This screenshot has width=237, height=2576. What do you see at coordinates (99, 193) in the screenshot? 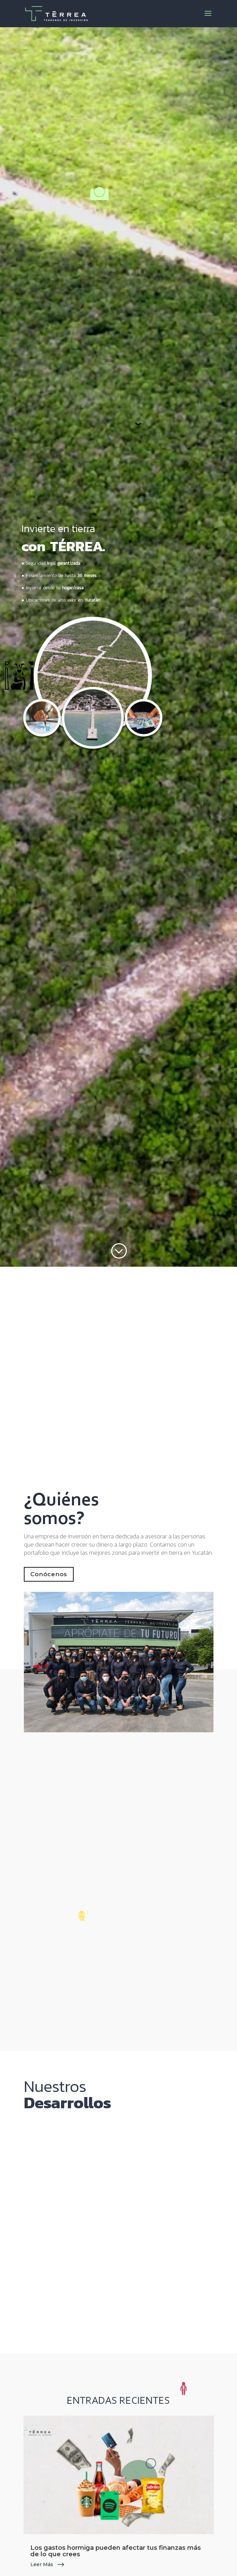
I see `ancient egyptian symbol representing the horizon or sunrise` at bounding box center [99, 193].